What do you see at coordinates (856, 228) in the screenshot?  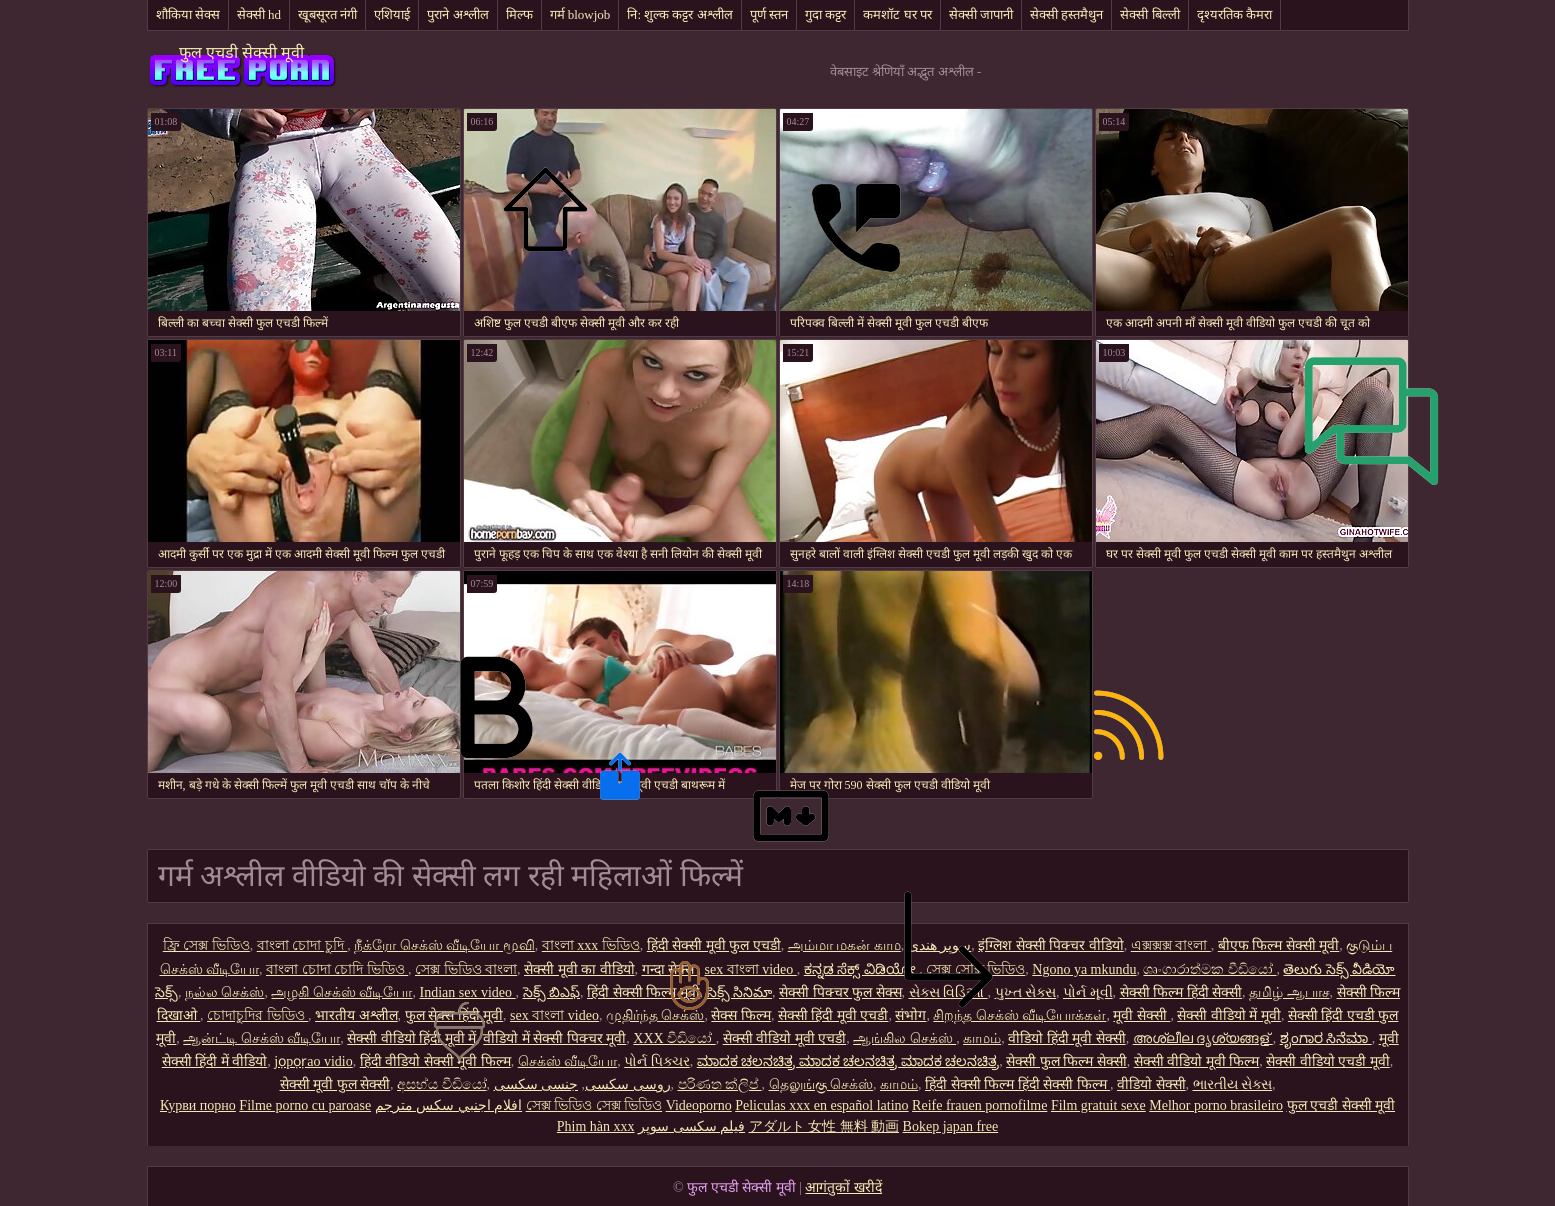 I see `access voicemail or phone messages` at bounding box center [856, 228].